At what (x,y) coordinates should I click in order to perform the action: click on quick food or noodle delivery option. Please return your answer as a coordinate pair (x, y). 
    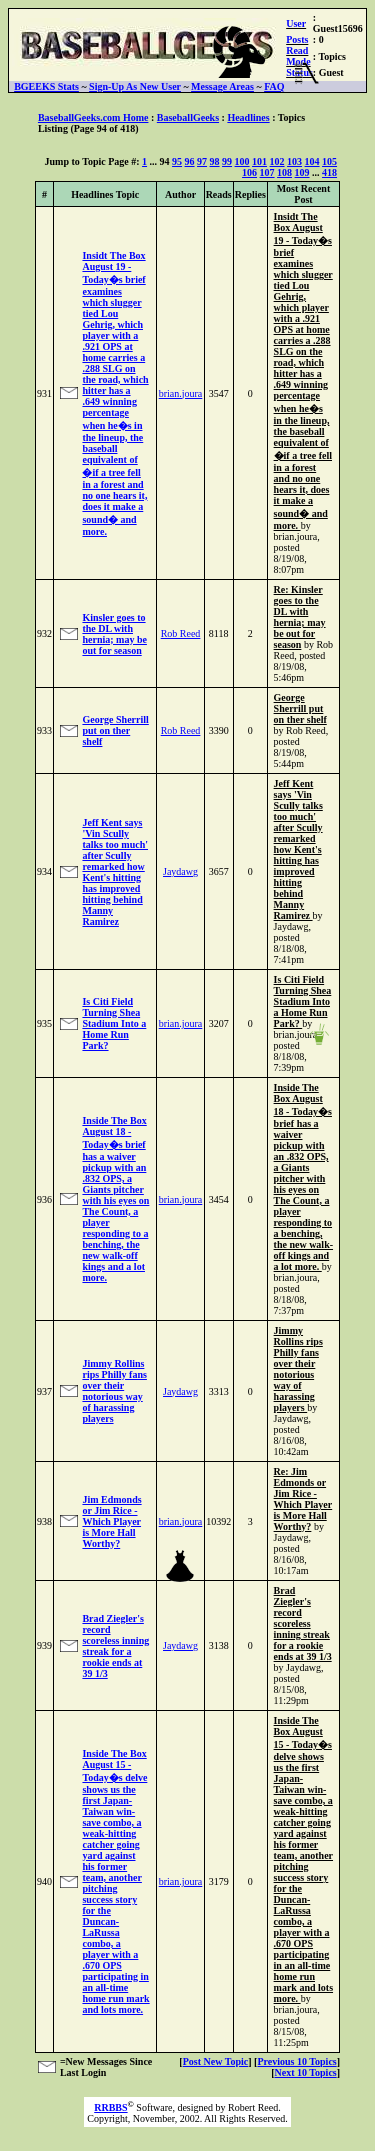
    Looking at the image, I should click on (319, 1034).